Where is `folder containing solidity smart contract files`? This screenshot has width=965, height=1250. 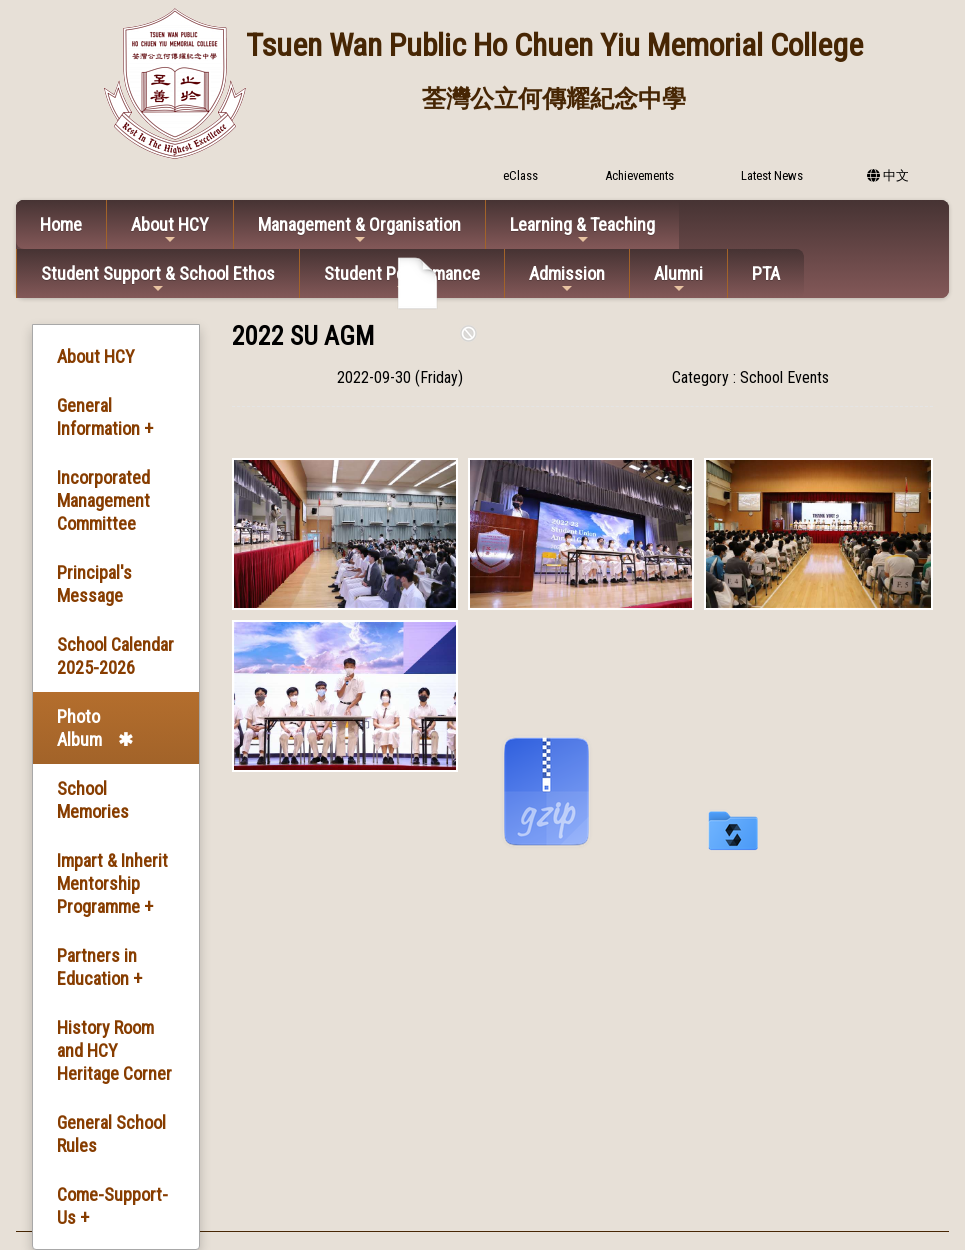
folder containing solidity smart contract files is located at coordinates (733, 832).